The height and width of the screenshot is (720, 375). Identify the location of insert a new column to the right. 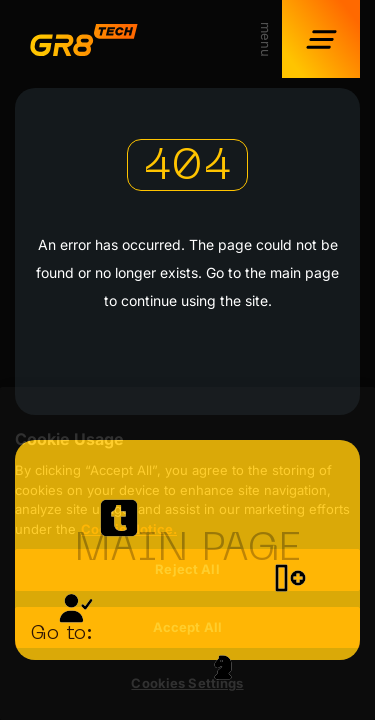
(289, 578).